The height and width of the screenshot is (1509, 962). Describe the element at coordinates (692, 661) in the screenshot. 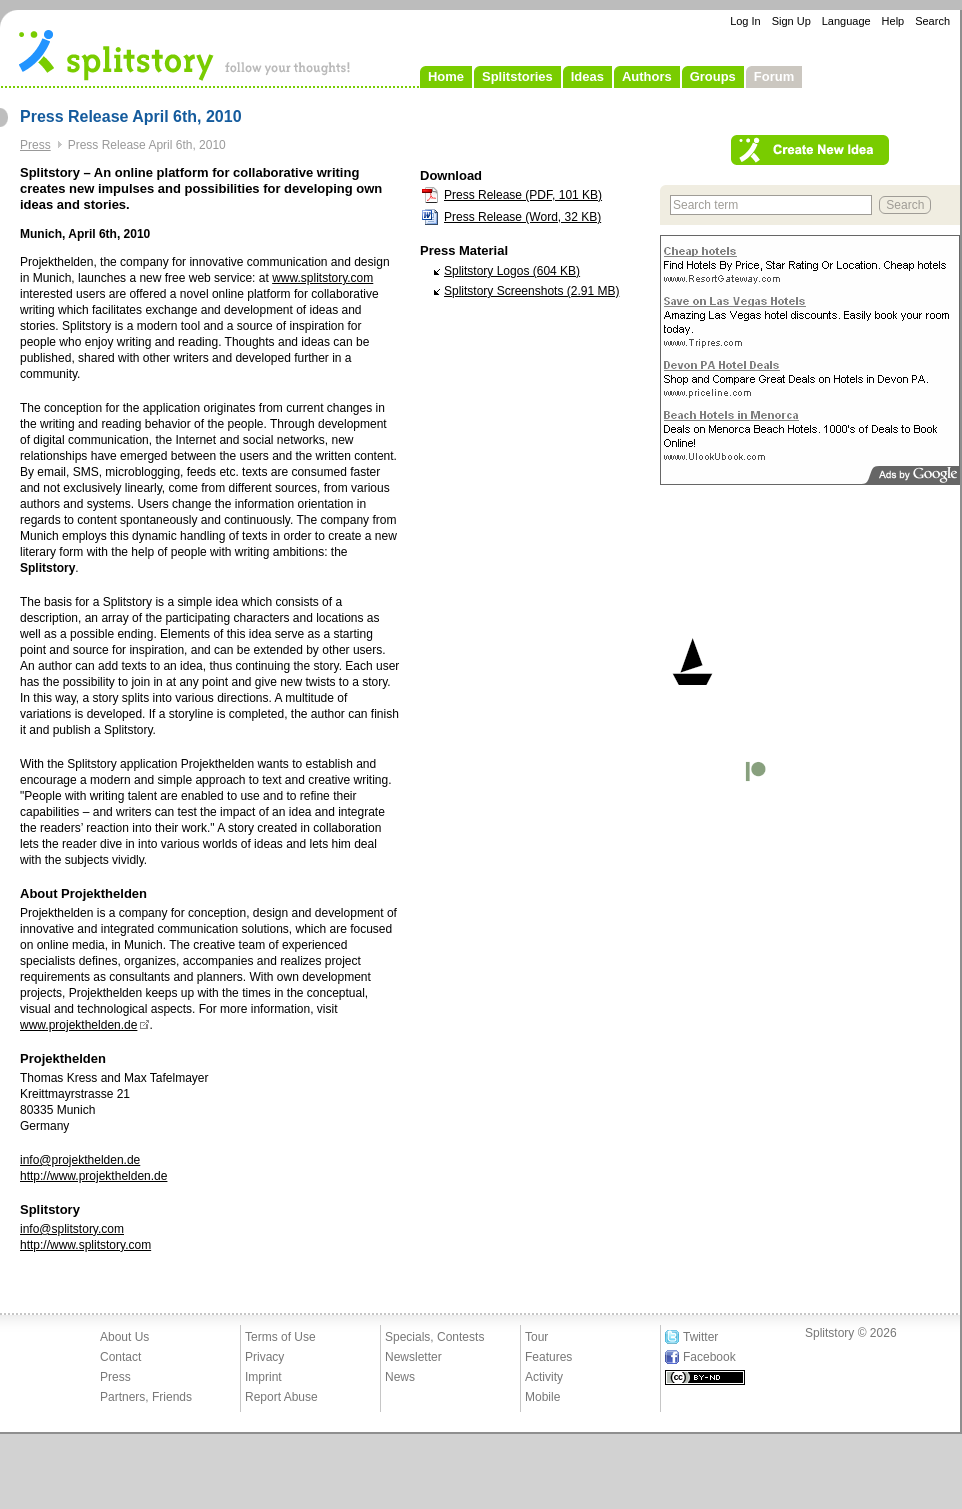

I see `boat brand logo` at that location.